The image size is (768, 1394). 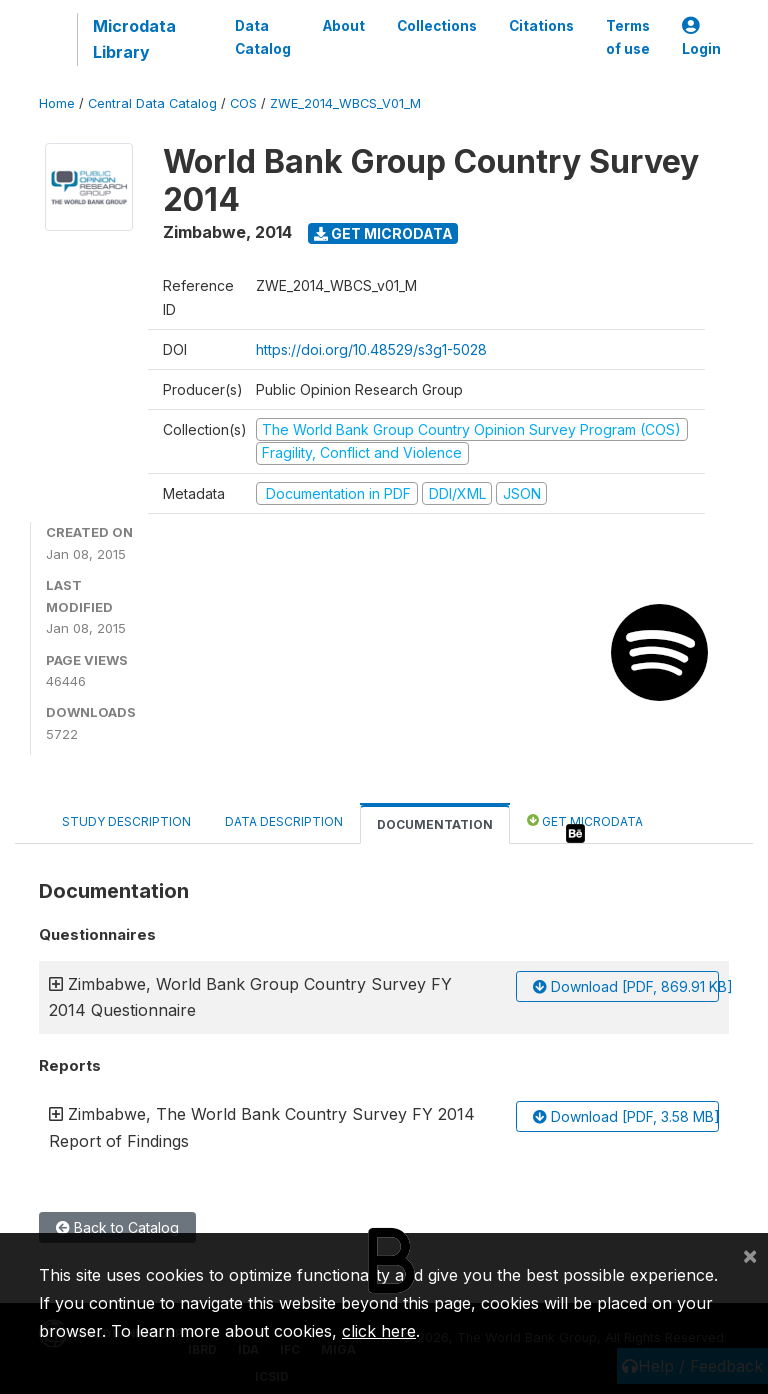 What do you see at coordinates (659, 652) in the screenshot?
I see `open Spotify` at bounding box center [659, 652].